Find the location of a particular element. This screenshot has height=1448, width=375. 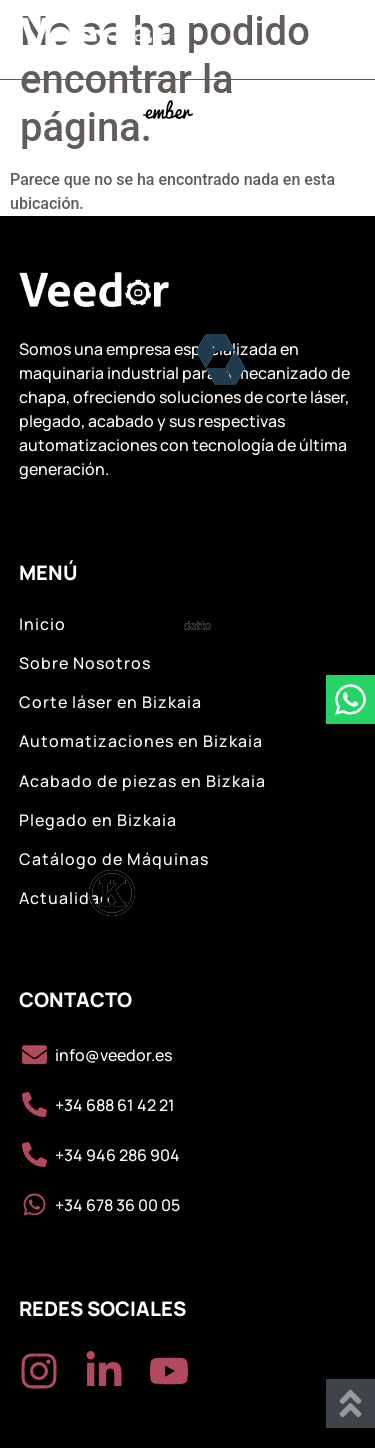

hibernate framework logo is located at coordinates (220, 359).